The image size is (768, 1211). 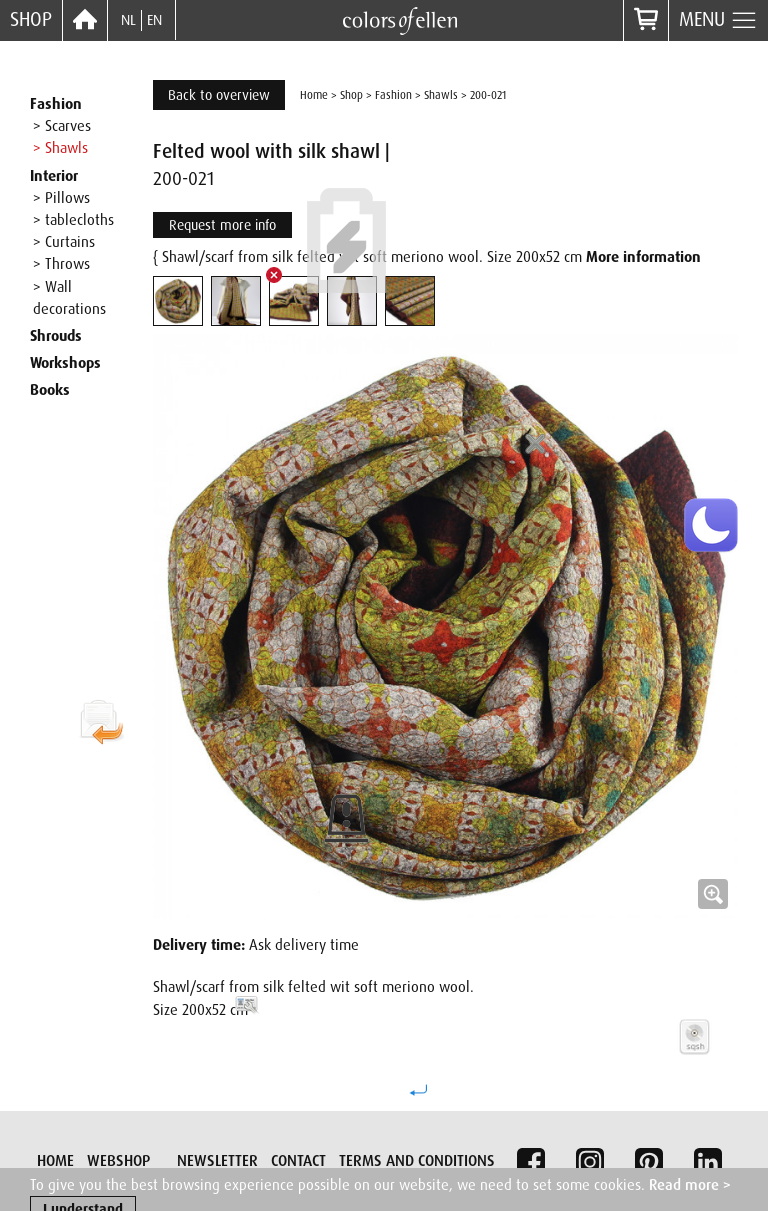 I want to click on indicates a system error or crash report, so click(x=346, y=816).